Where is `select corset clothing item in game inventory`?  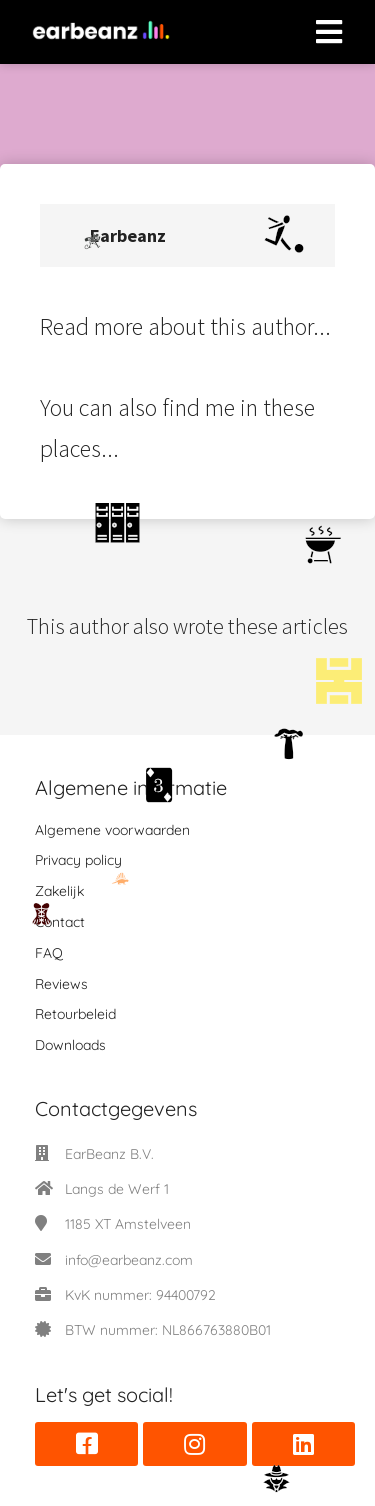
select corset clothing item in game inventory is located at coordinates (41, 913).